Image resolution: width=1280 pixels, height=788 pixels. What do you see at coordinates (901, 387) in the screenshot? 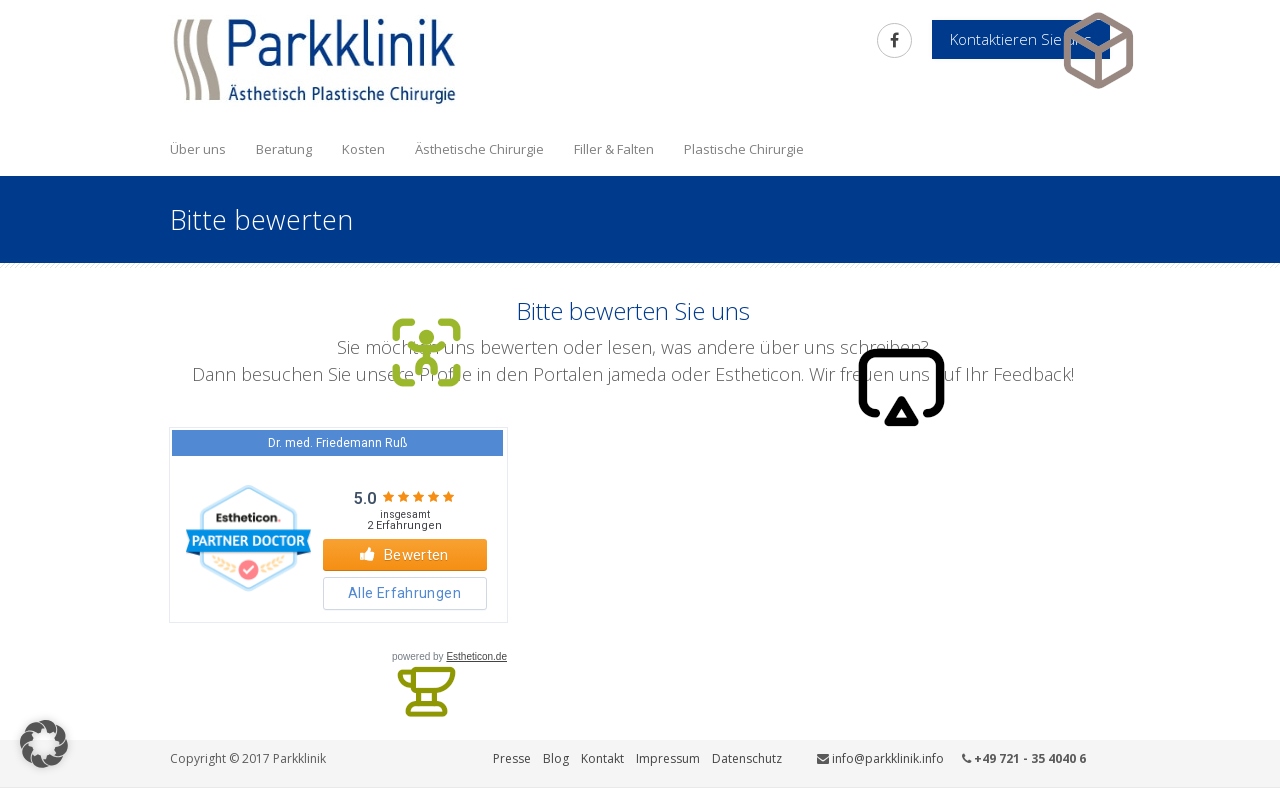
I see `start a shareplay session` at bounding box center [901, 387].